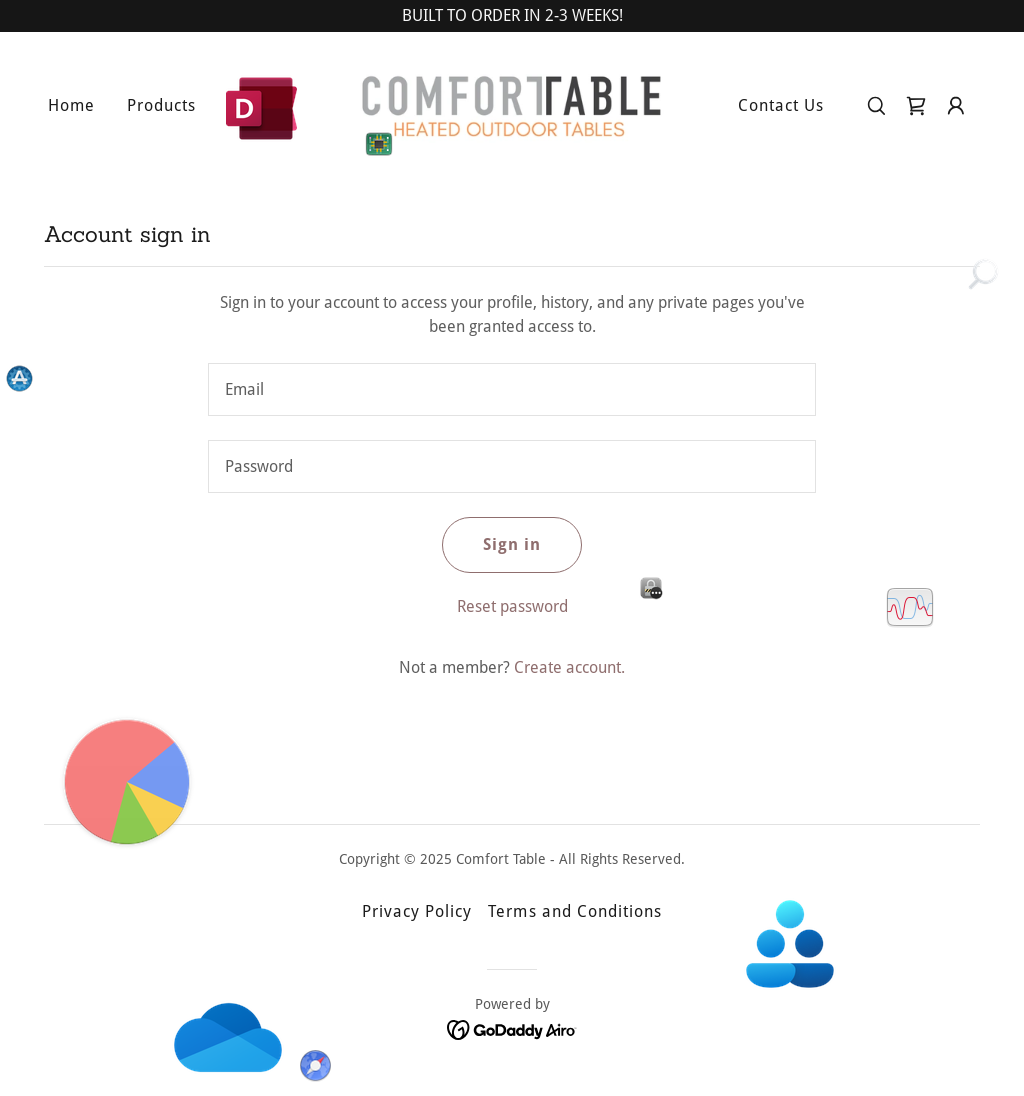 The height and width of the screenshot is (1096, 1024). Describe the element at coordinates (910, 607) in the screenshot. I see `open power statistics and battery usage details` at that location.